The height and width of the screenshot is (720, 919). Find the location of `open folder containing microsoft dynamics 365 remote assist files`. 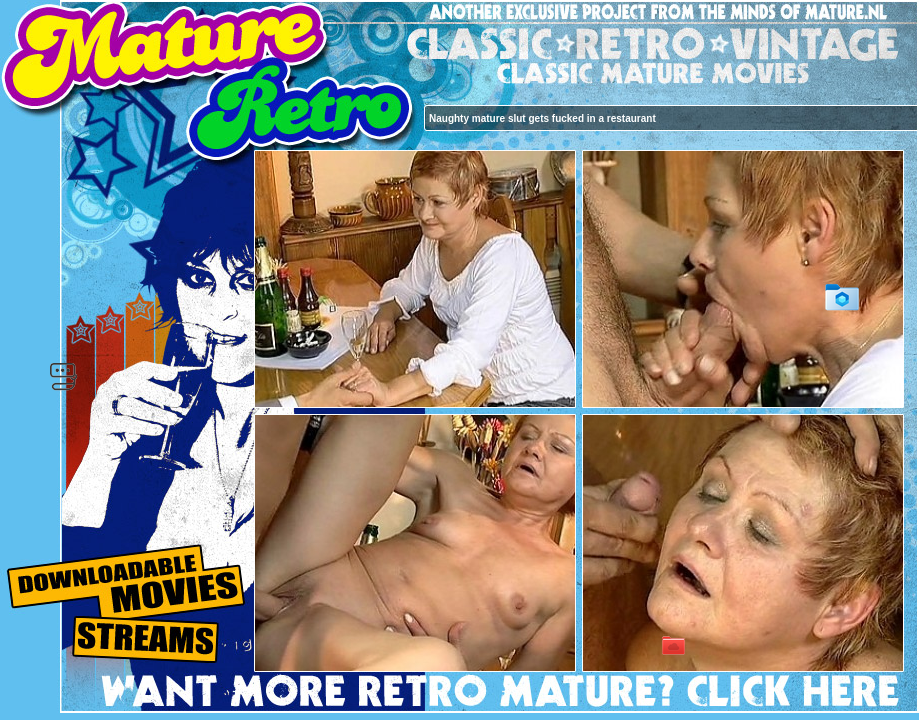

open folder containing microsoft dynamics 365 remote assist files is located at coordinates (842, 298).